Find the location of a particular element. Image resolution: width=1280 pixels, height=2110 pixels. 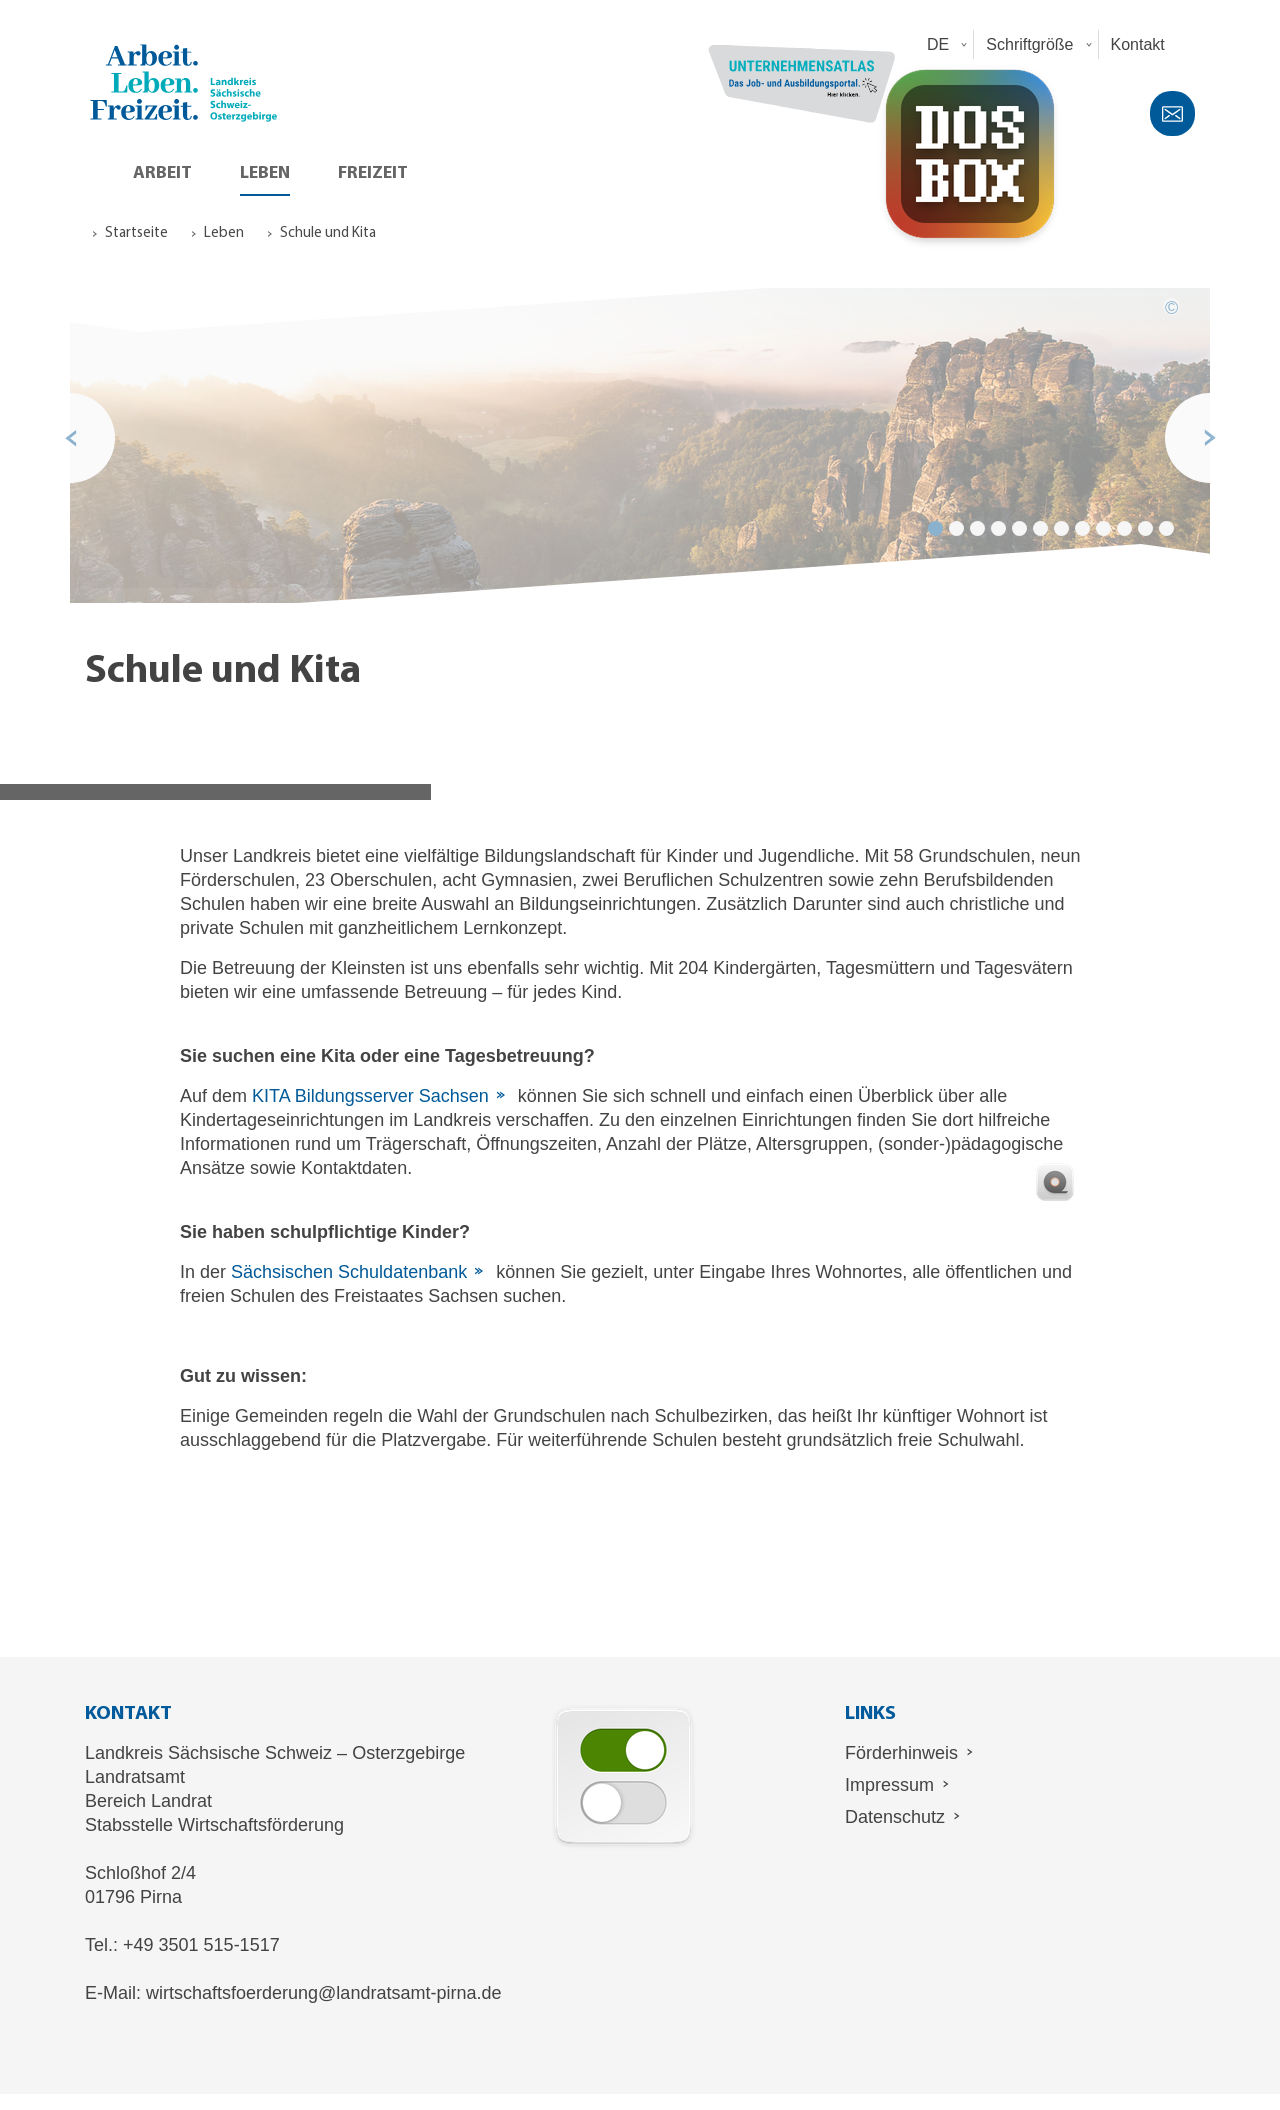

open system settings or preferences is located at coordinates (623, 1776).